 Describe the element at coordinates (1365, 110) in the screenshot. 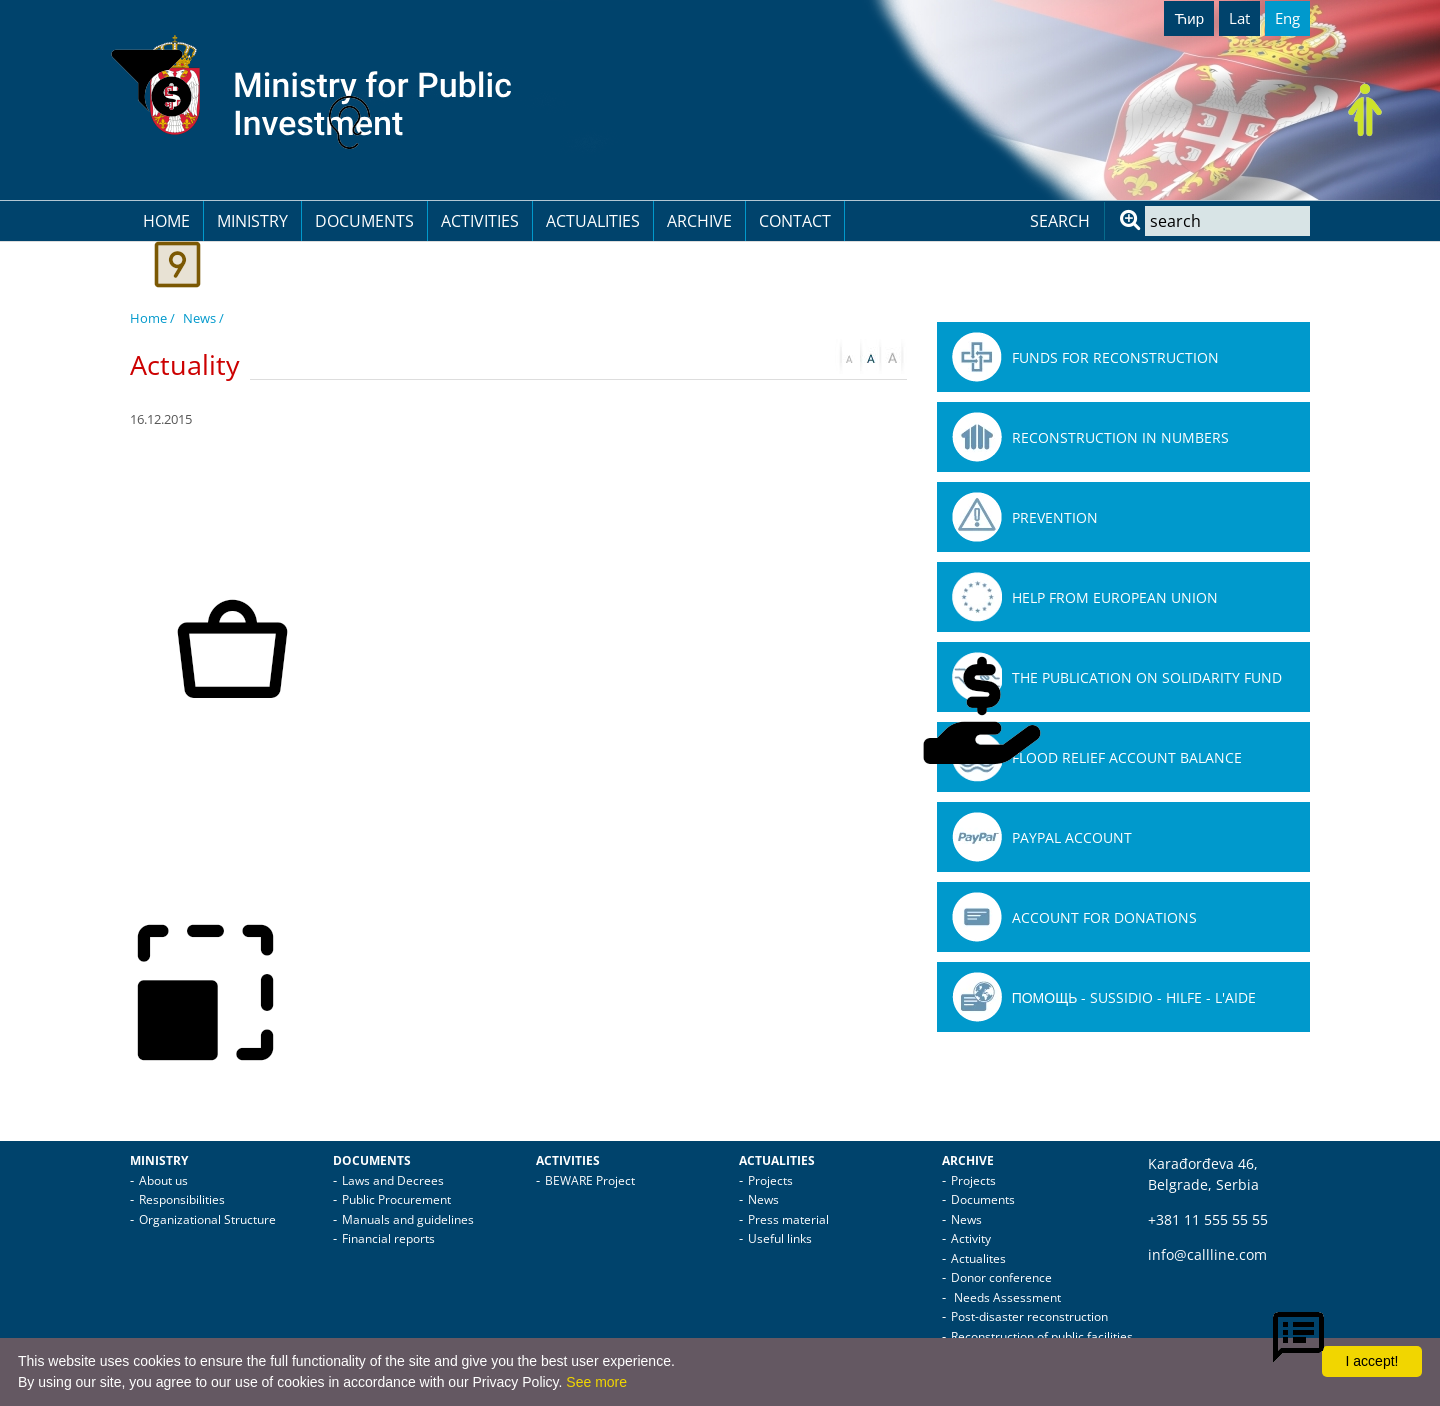

I see `indicates a gender-neutral or all-gender restroom` at that location.